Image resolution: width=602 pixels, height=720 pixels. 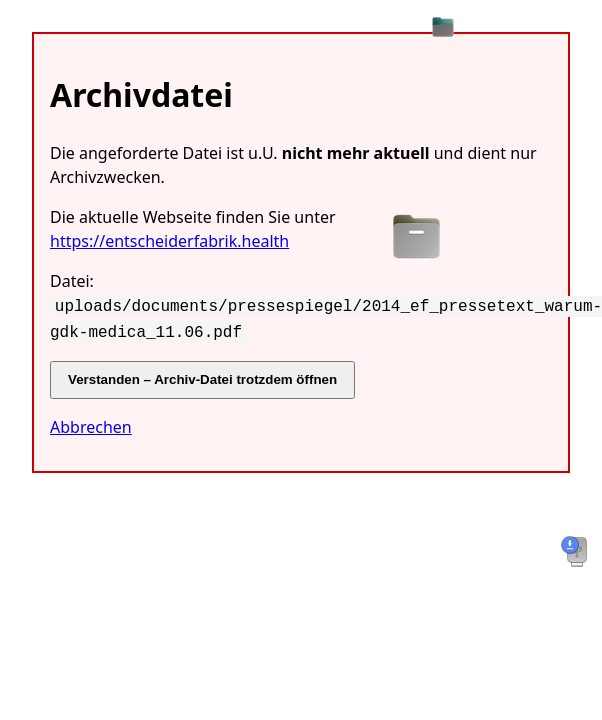 What do you see at coordinates (416, 236) in the screenshot?
I see `open the file manager application` at bounding box center [416, 236].